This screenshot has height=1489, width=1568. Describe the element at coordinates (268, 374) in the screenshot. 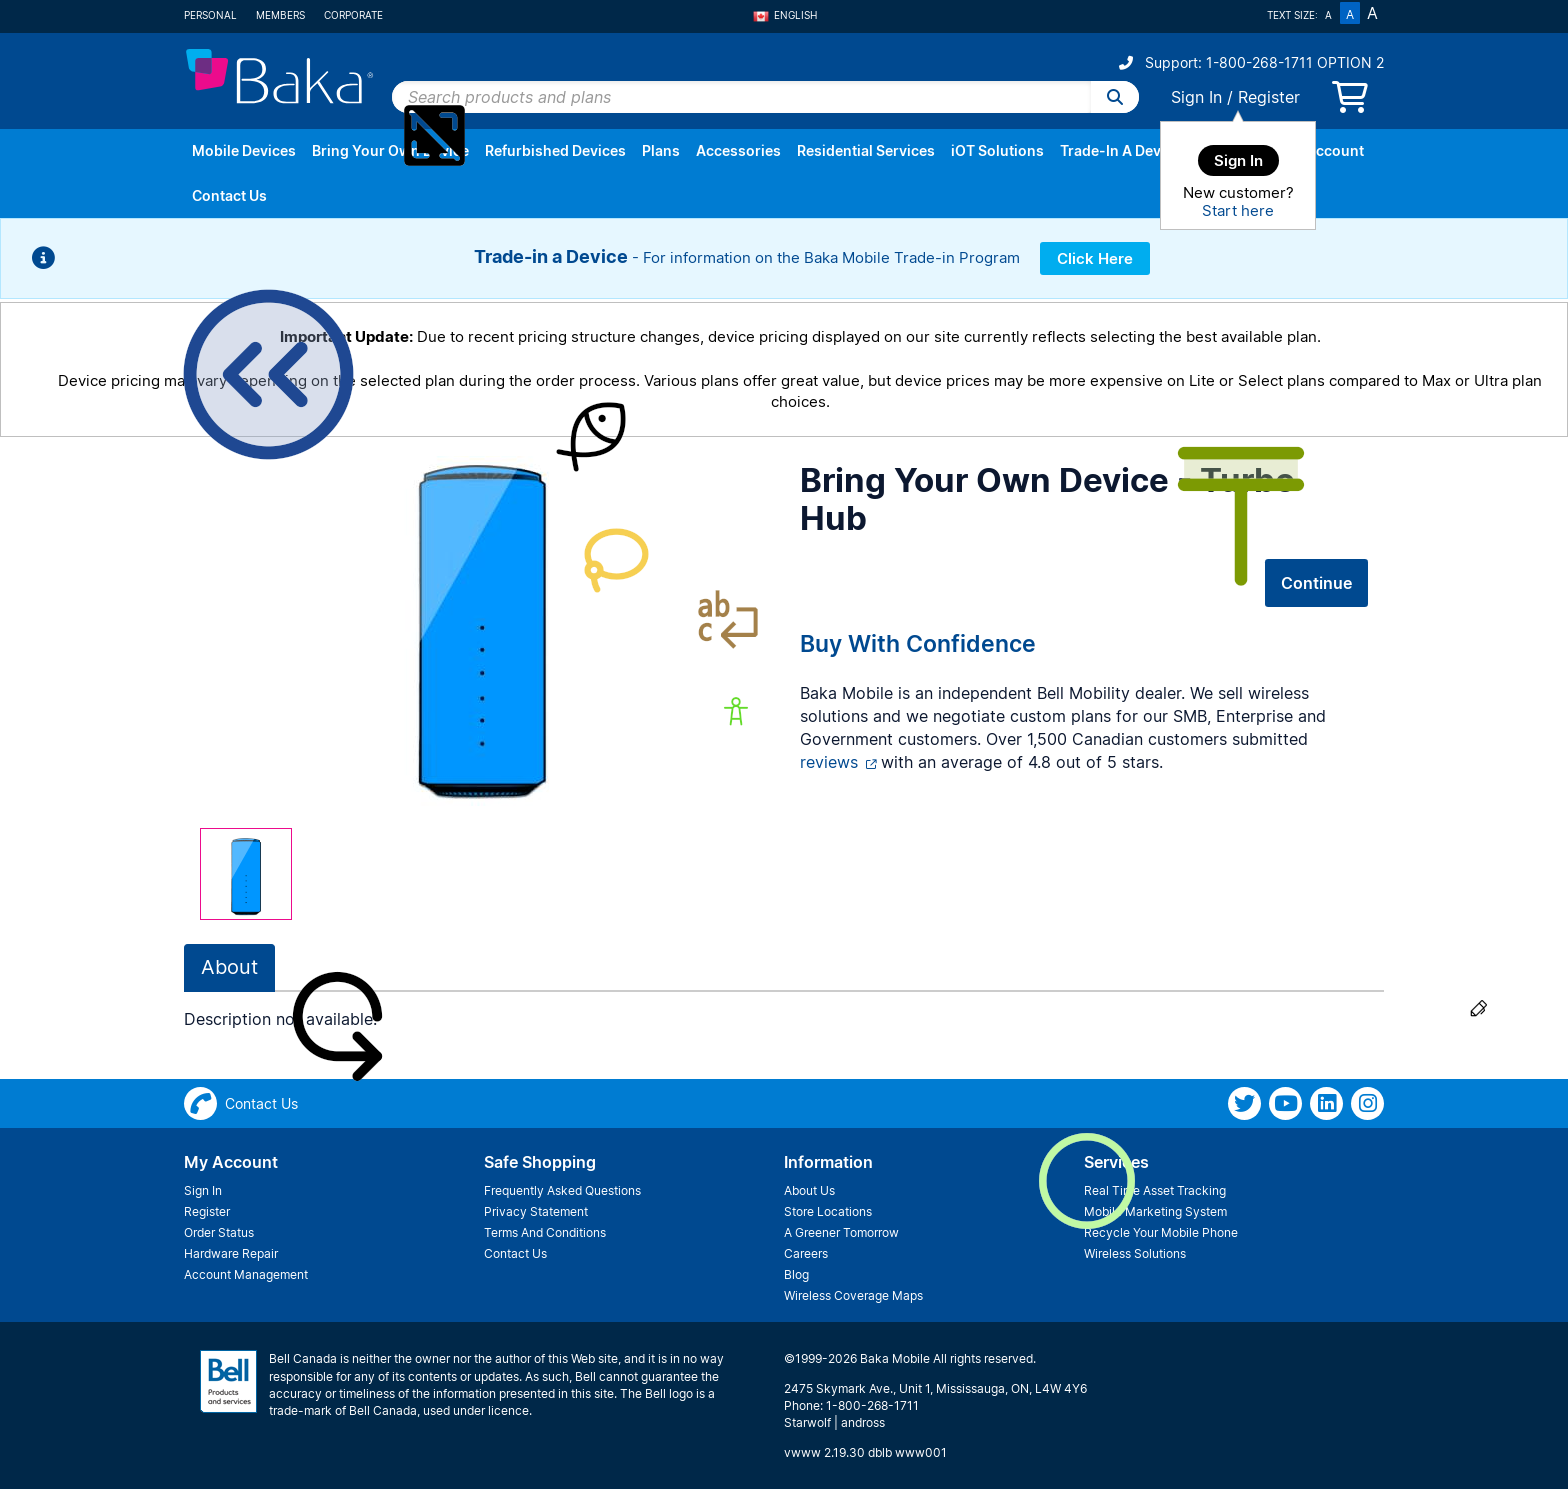

I see `go back to the beginning` at that location.